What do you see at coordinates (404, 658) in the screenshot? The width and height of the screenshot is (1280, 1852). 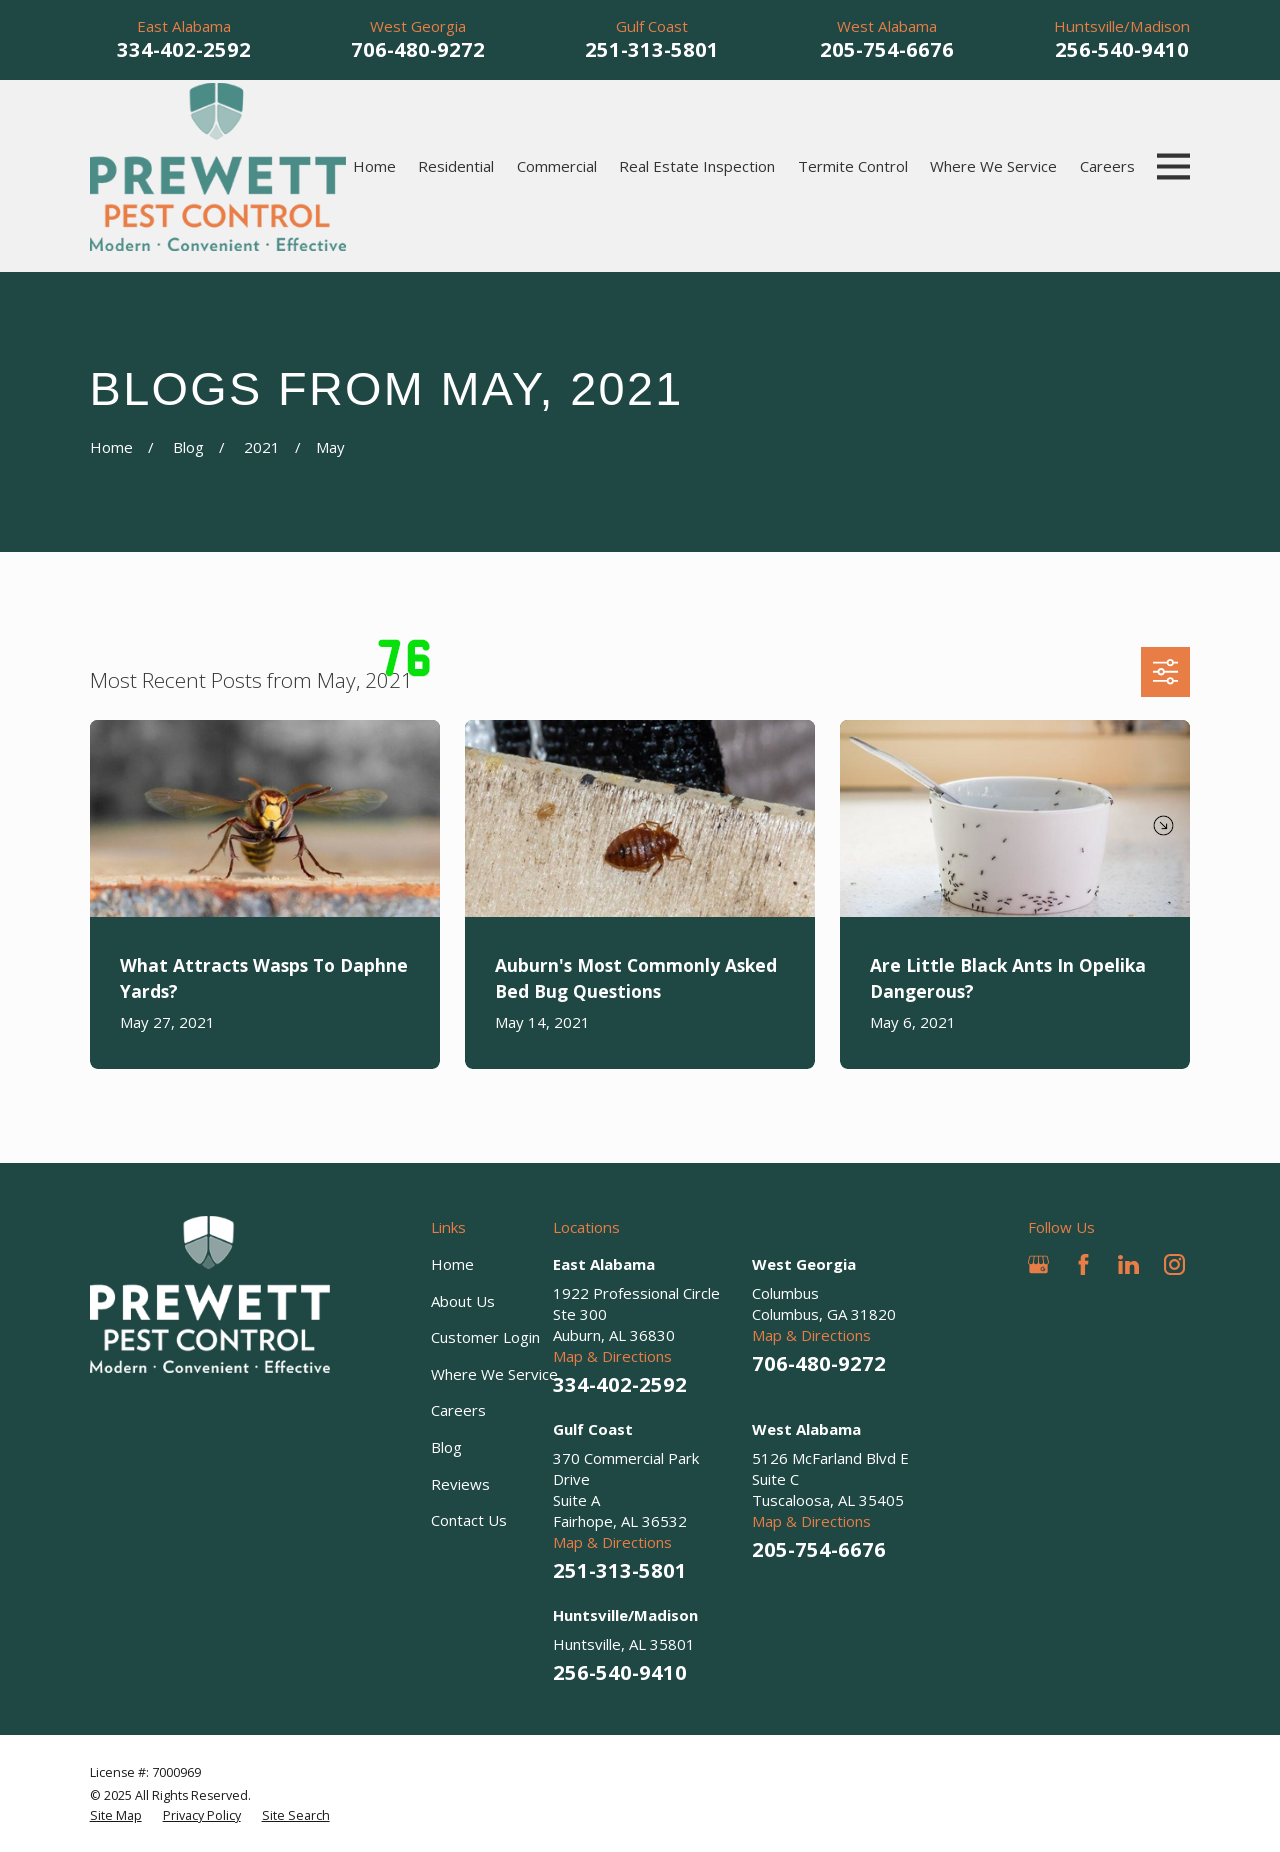 I see `indicates item number 76 in a list or sequence` at bounding box center [404, 658].